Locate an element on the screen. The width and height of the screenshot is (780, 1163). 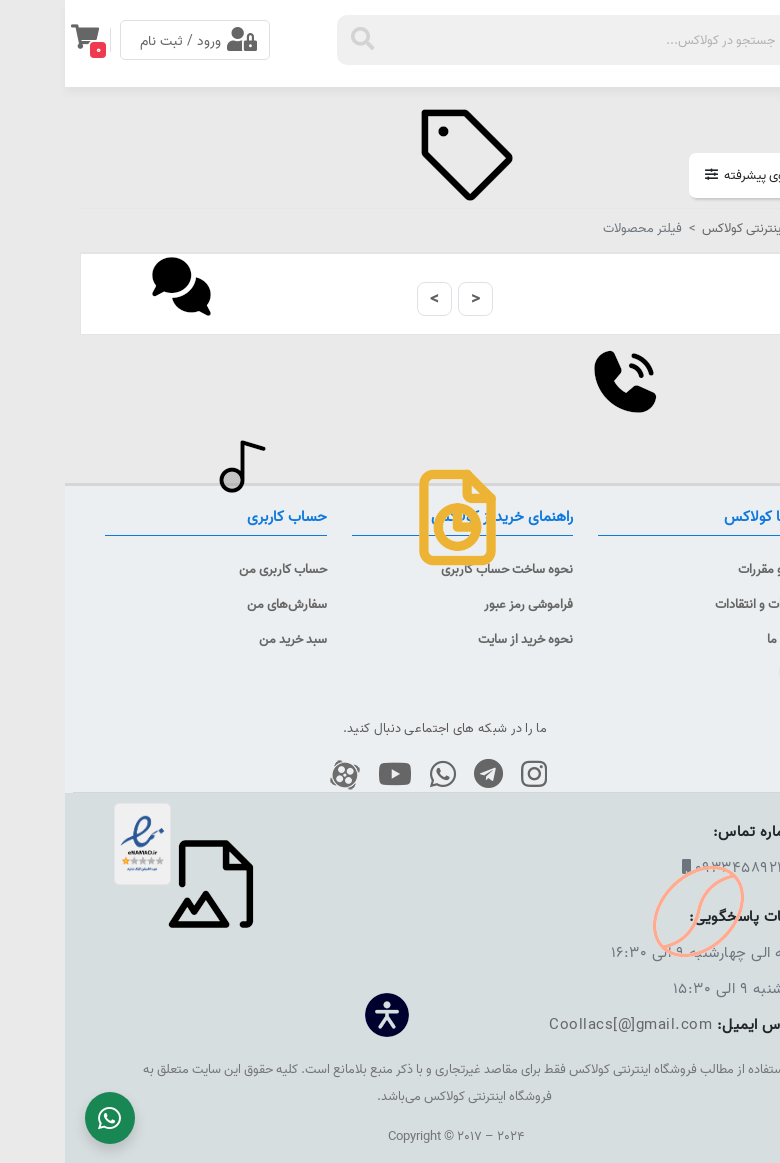
make a phone call is located at coordinates (626, 380).